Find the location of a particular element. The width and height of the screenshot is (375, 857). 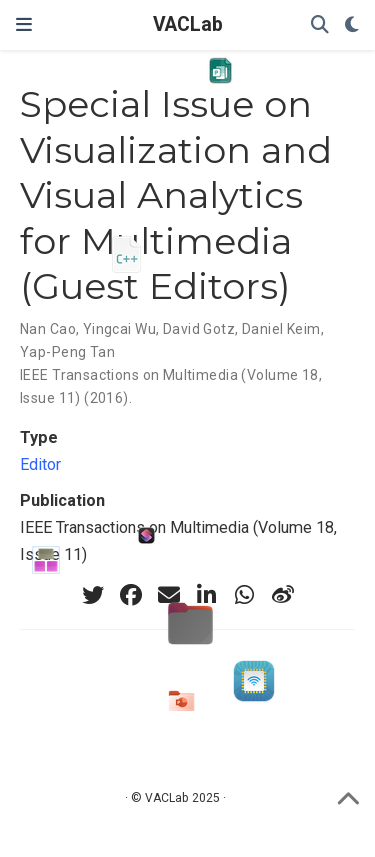

select all items in the current view is located at coordinates (46, 560).